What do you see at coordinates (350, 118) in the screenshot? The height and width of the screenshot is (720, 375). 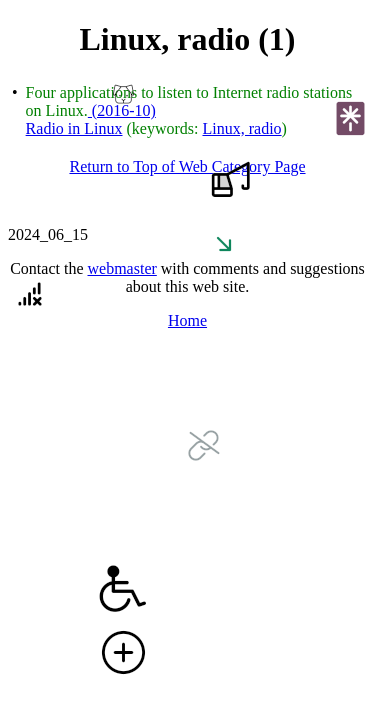 I see `open linktree profile` at bounding box center [350, 118].